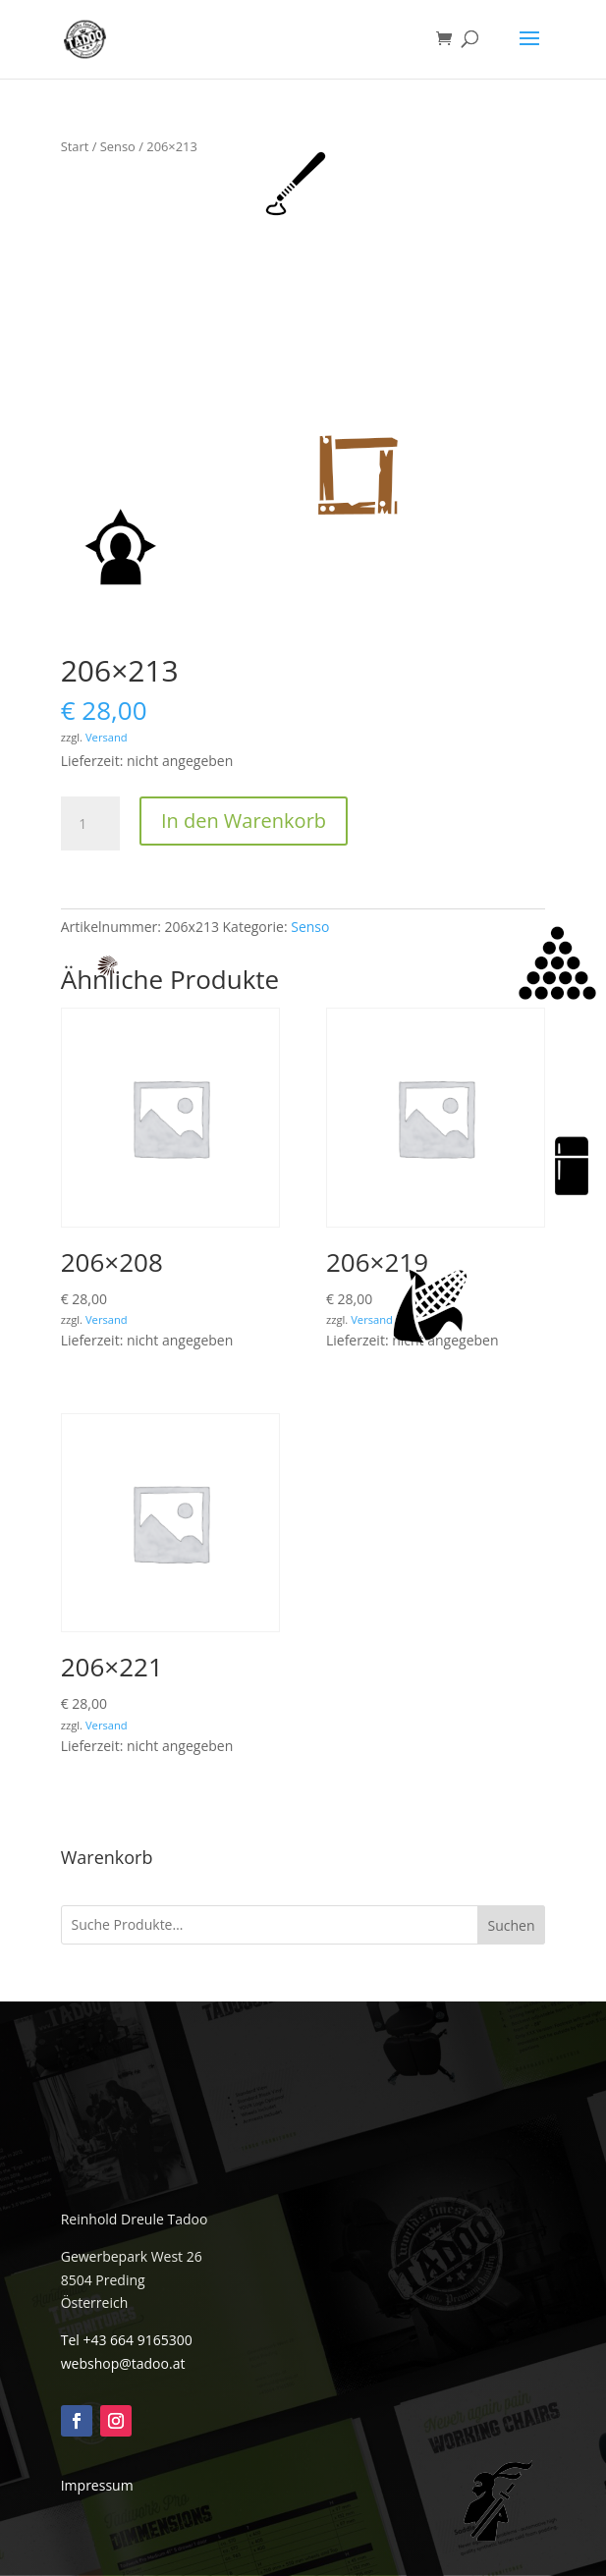 This screenshot has width=606, height=2576. Describe the element at coordinates (572, 1165) in the screenshot. I see `access kitchen or food storage settings` at that location.